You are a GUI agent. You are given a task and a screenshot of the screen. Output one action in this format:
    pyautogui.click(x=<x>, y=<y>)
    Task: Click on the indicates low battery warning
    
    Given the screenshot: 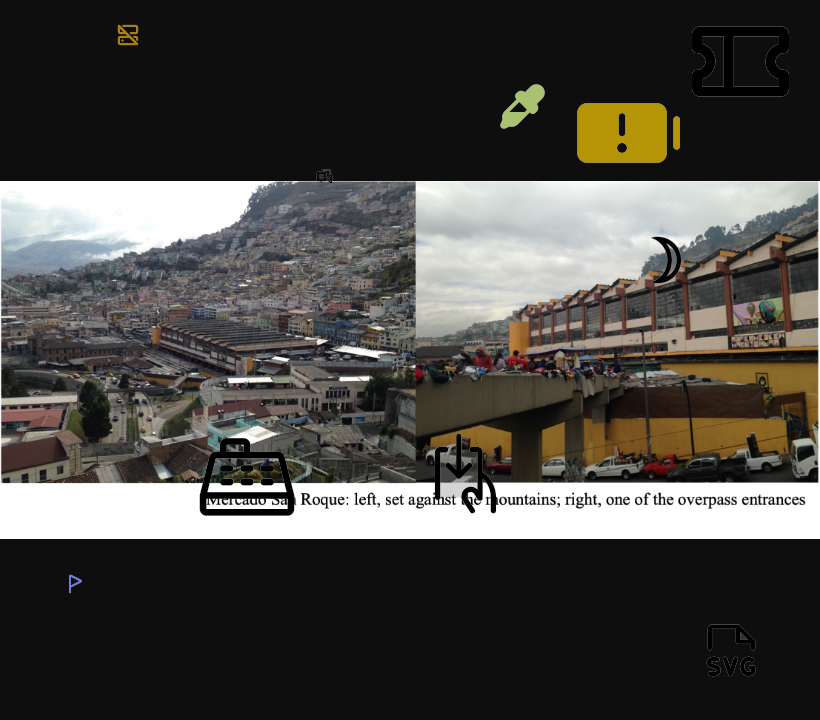 What is the action you would take?
    pyautogui.click(x=627, y=133)
    